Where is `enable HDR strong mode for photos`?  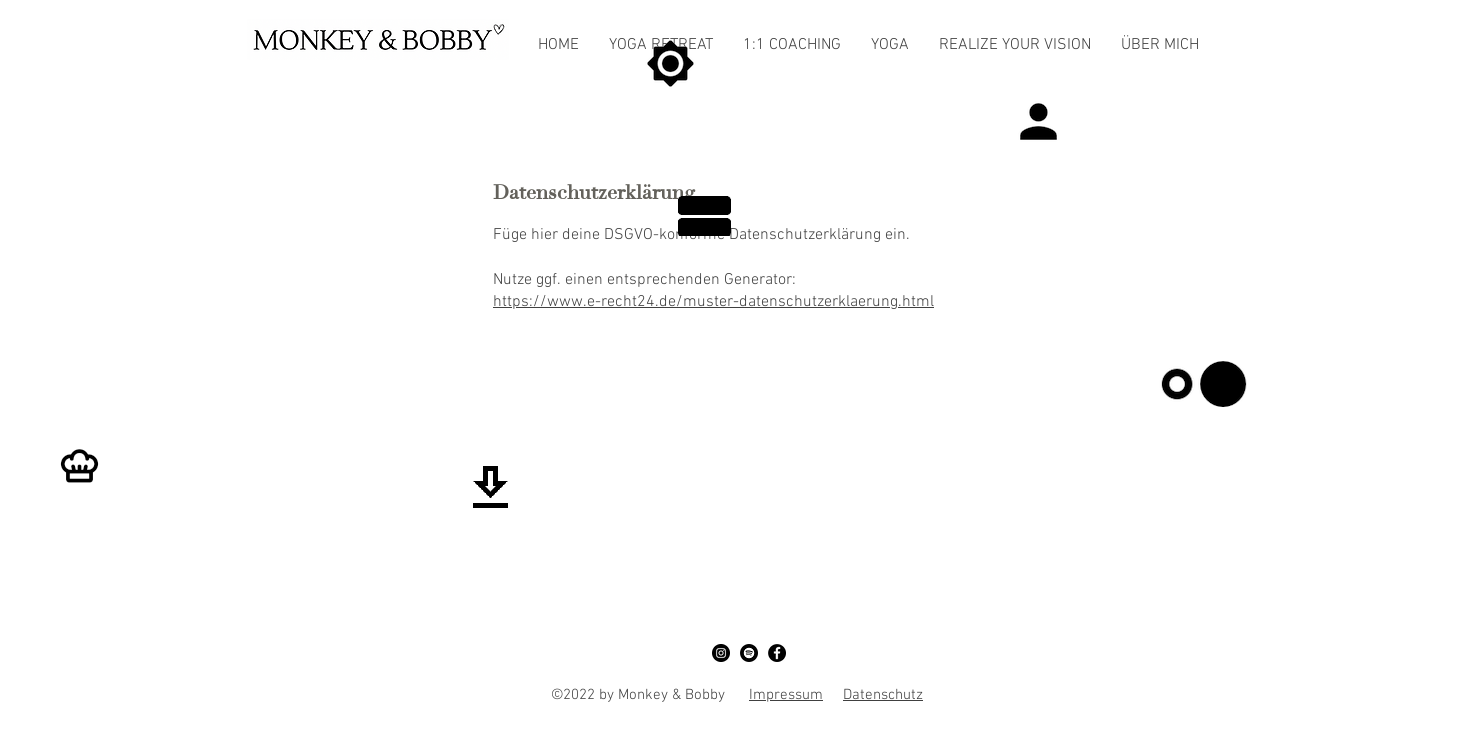
enable HDR strong mode for photos is located at coordinates (1204, 384).